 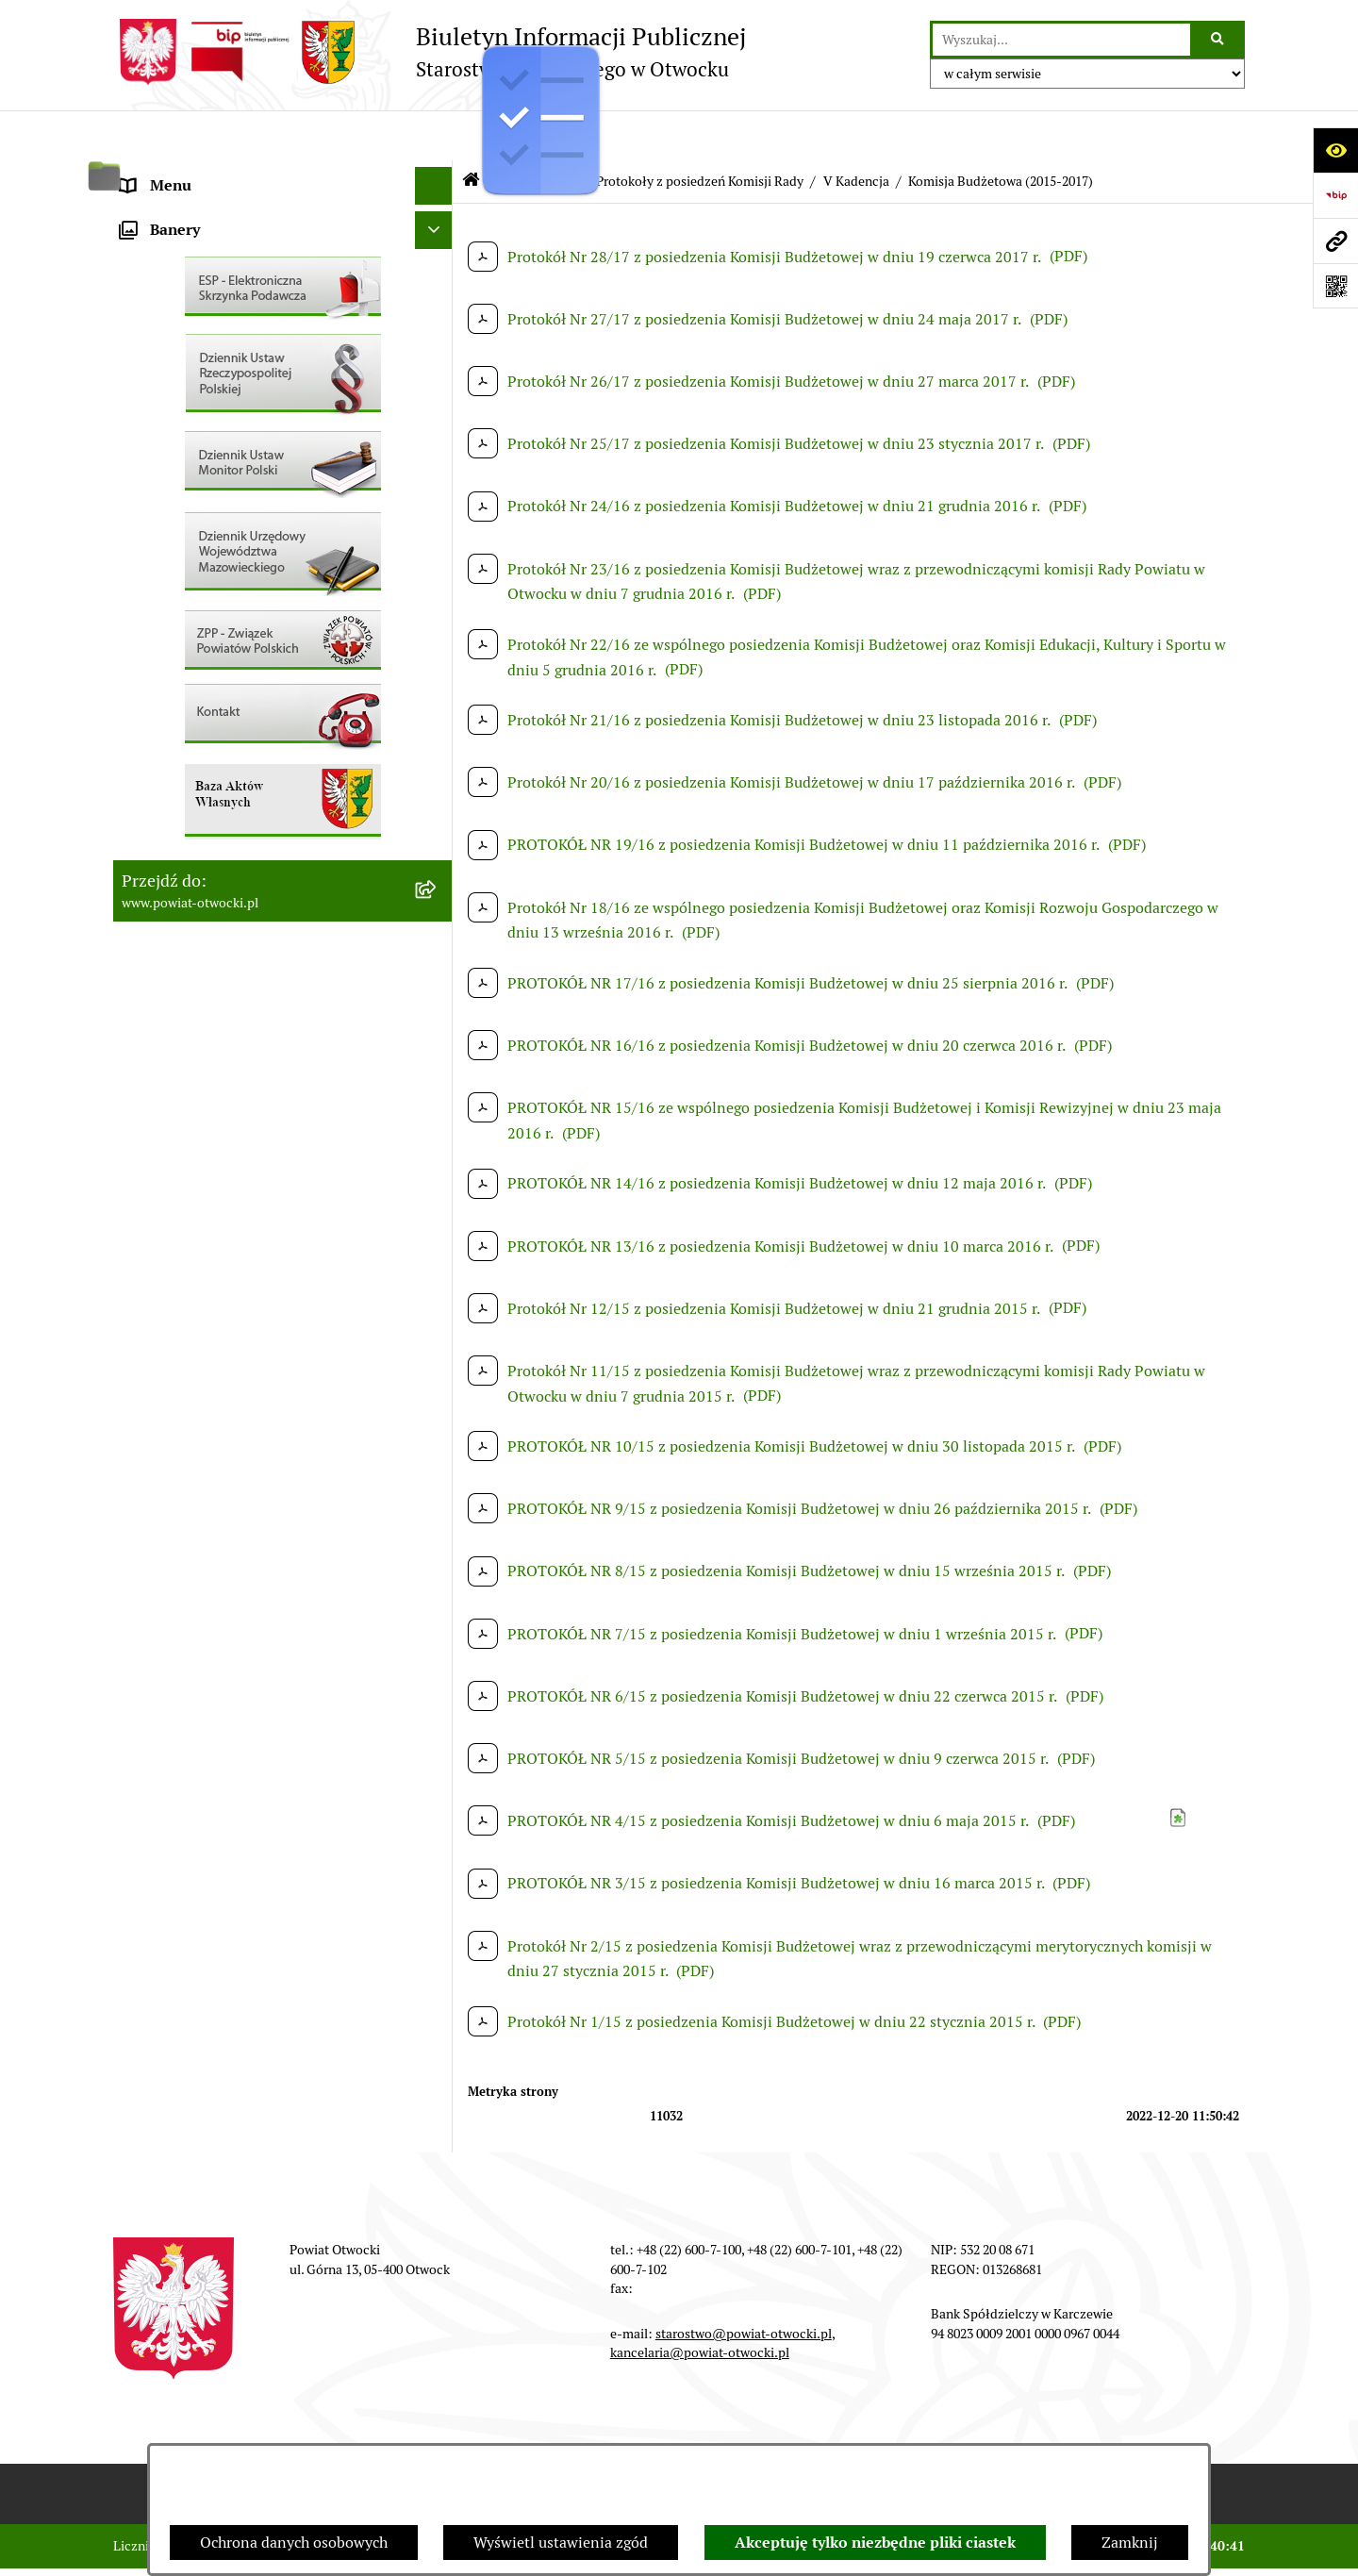 I want to click on open a folder to view its contents, so click(x=104, y=175).